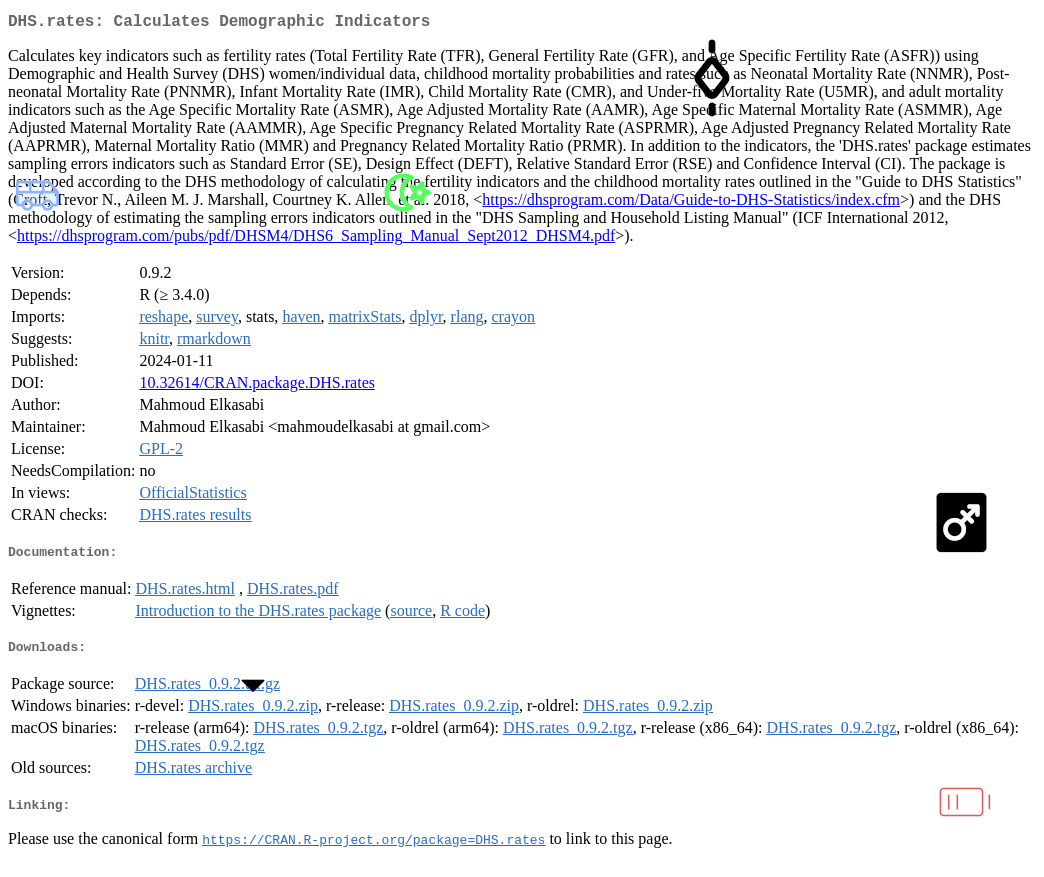 The height and width of the screenshot is (877, 1044). I want to click on indicates transgender or gender-diverse identity option, so click(961, 522).